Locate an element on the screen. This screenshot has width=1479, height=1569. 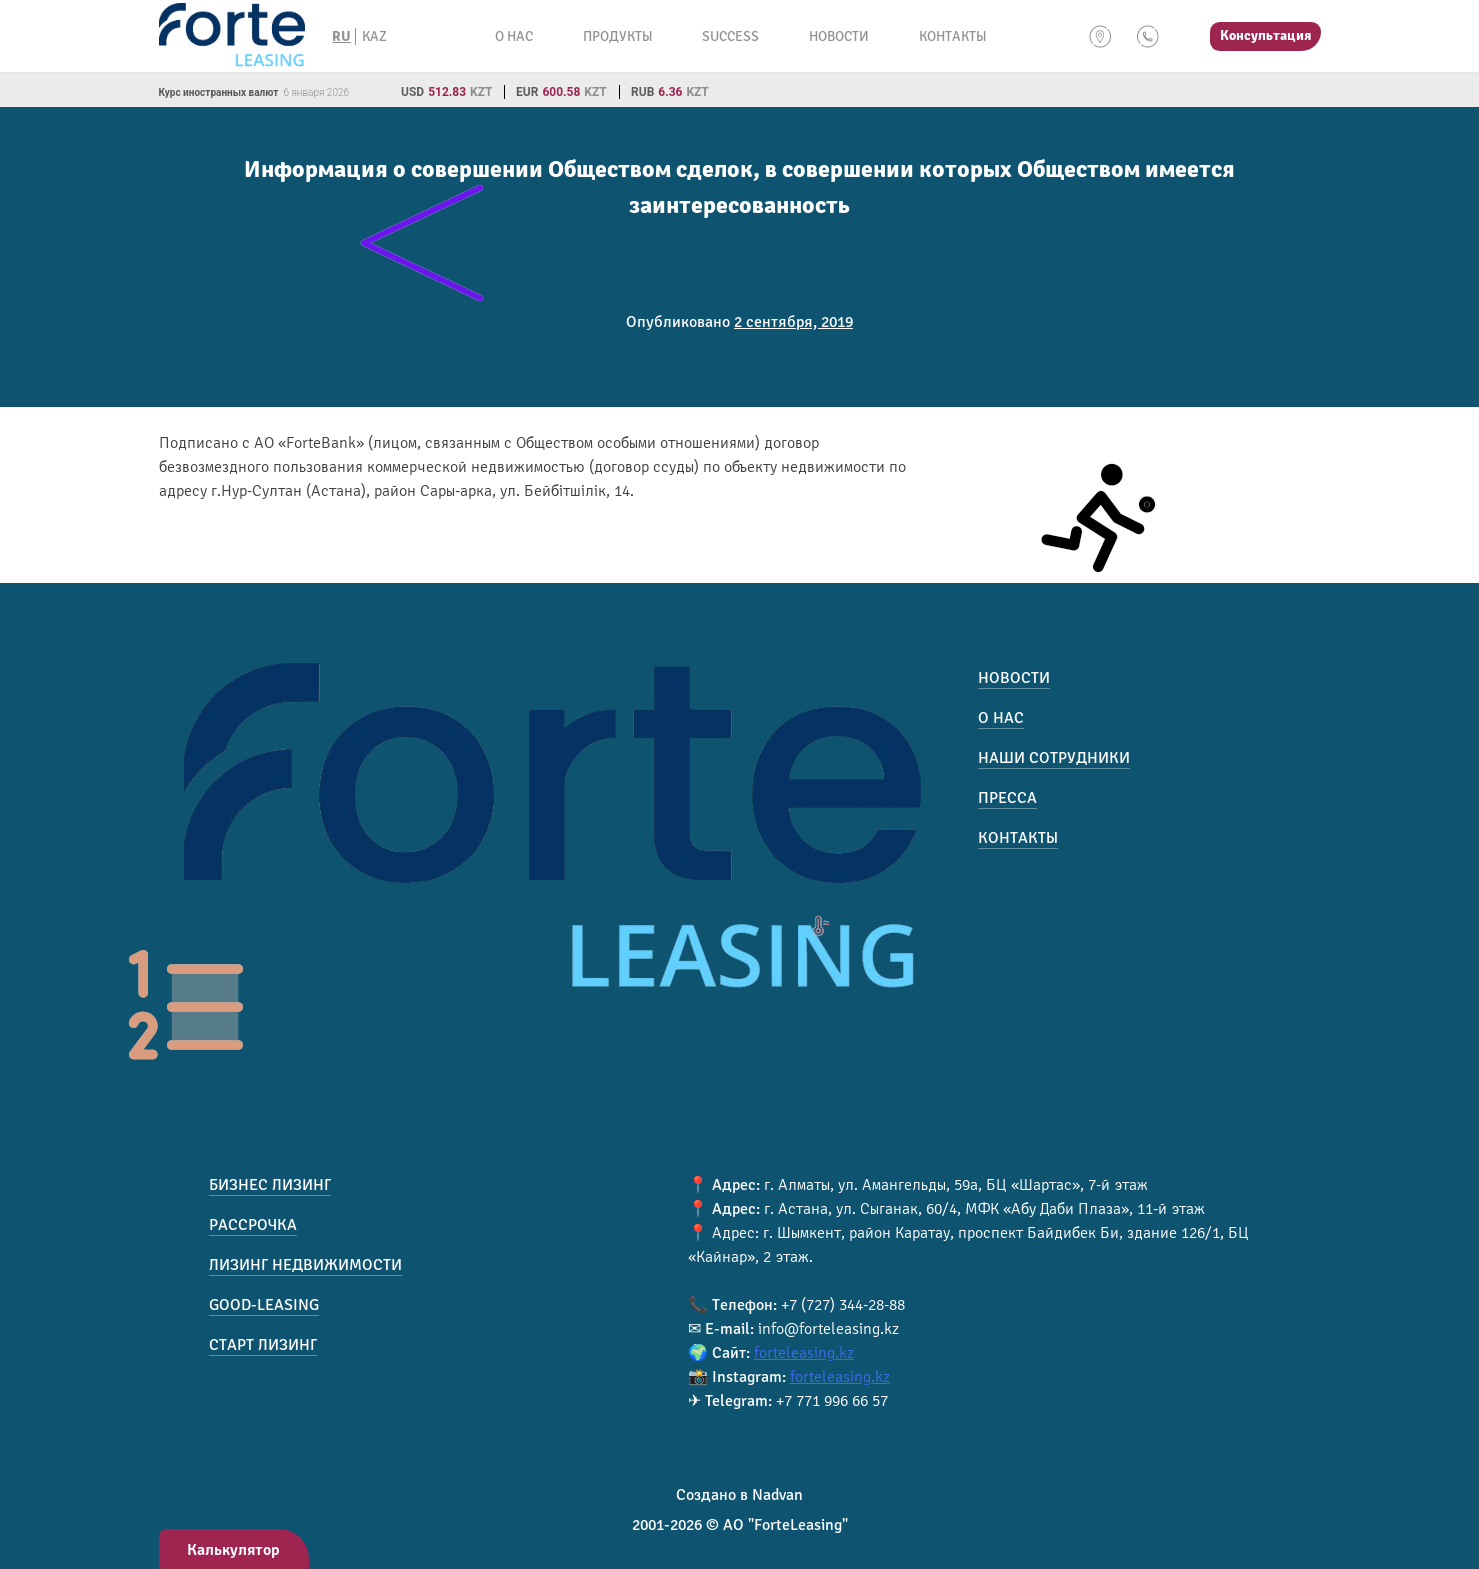
access volleyball or beach sports activities is located at coordinates (1101, 518).